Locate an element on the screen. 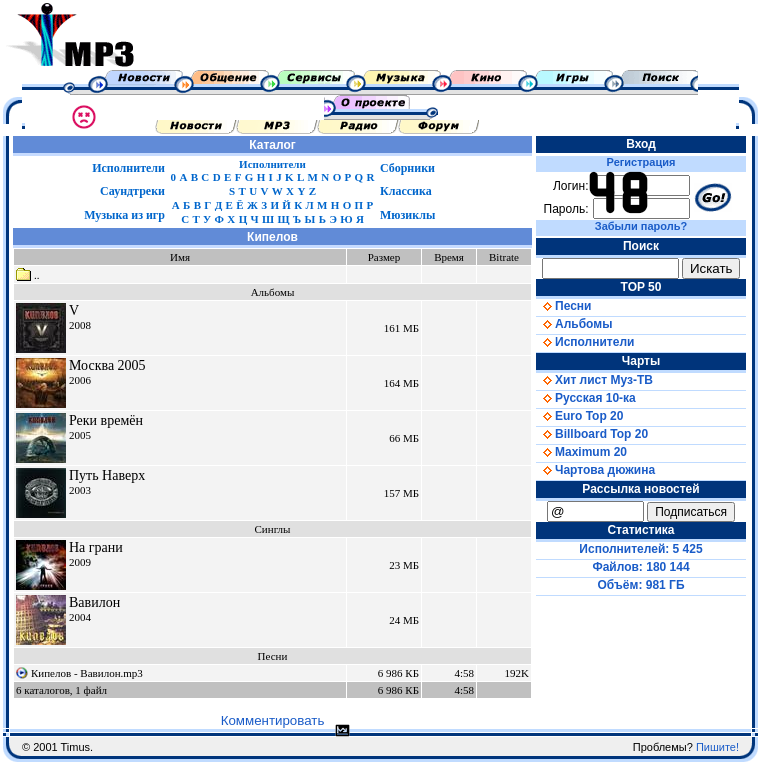 This screenshot has height=762, width=761. view declining trend or performance data is located at coordinates (342, 730).